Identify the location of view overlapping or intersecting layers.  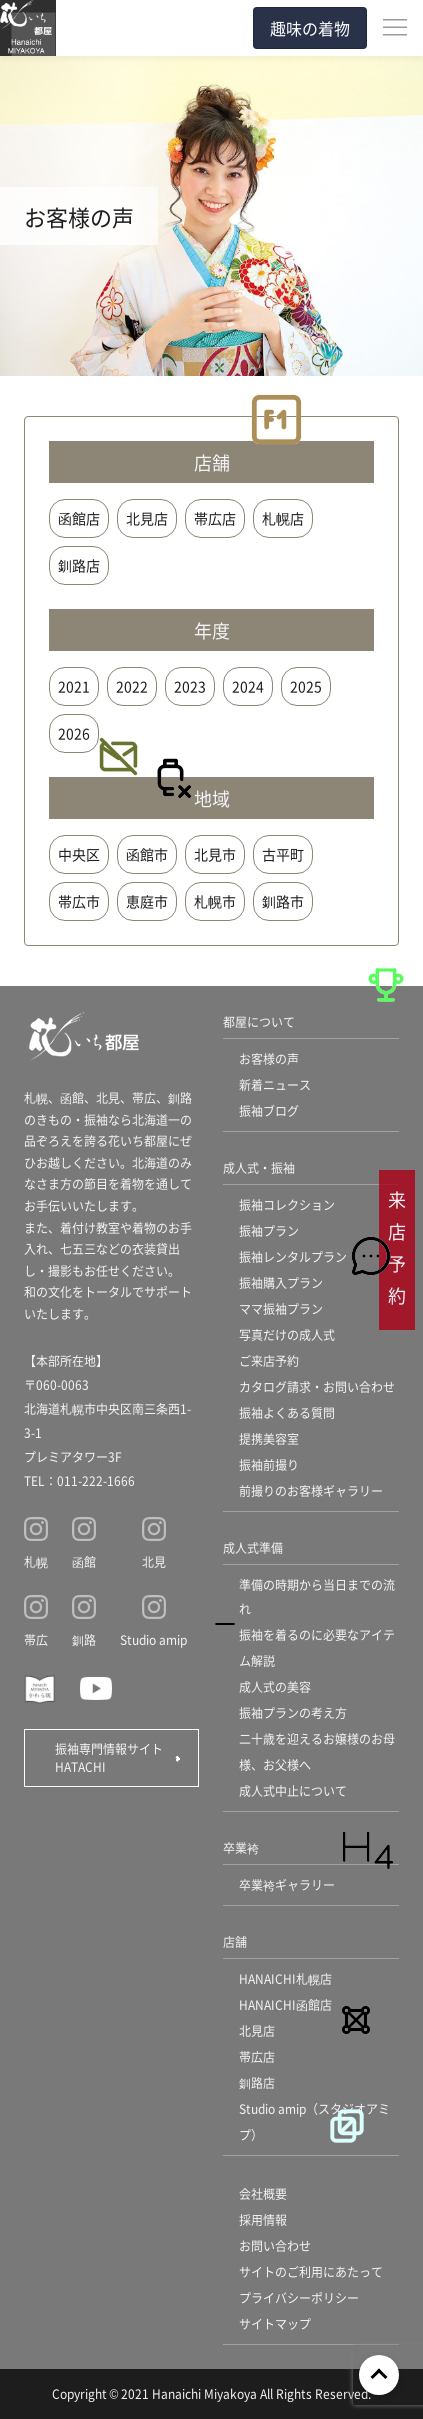
(347, 2126).